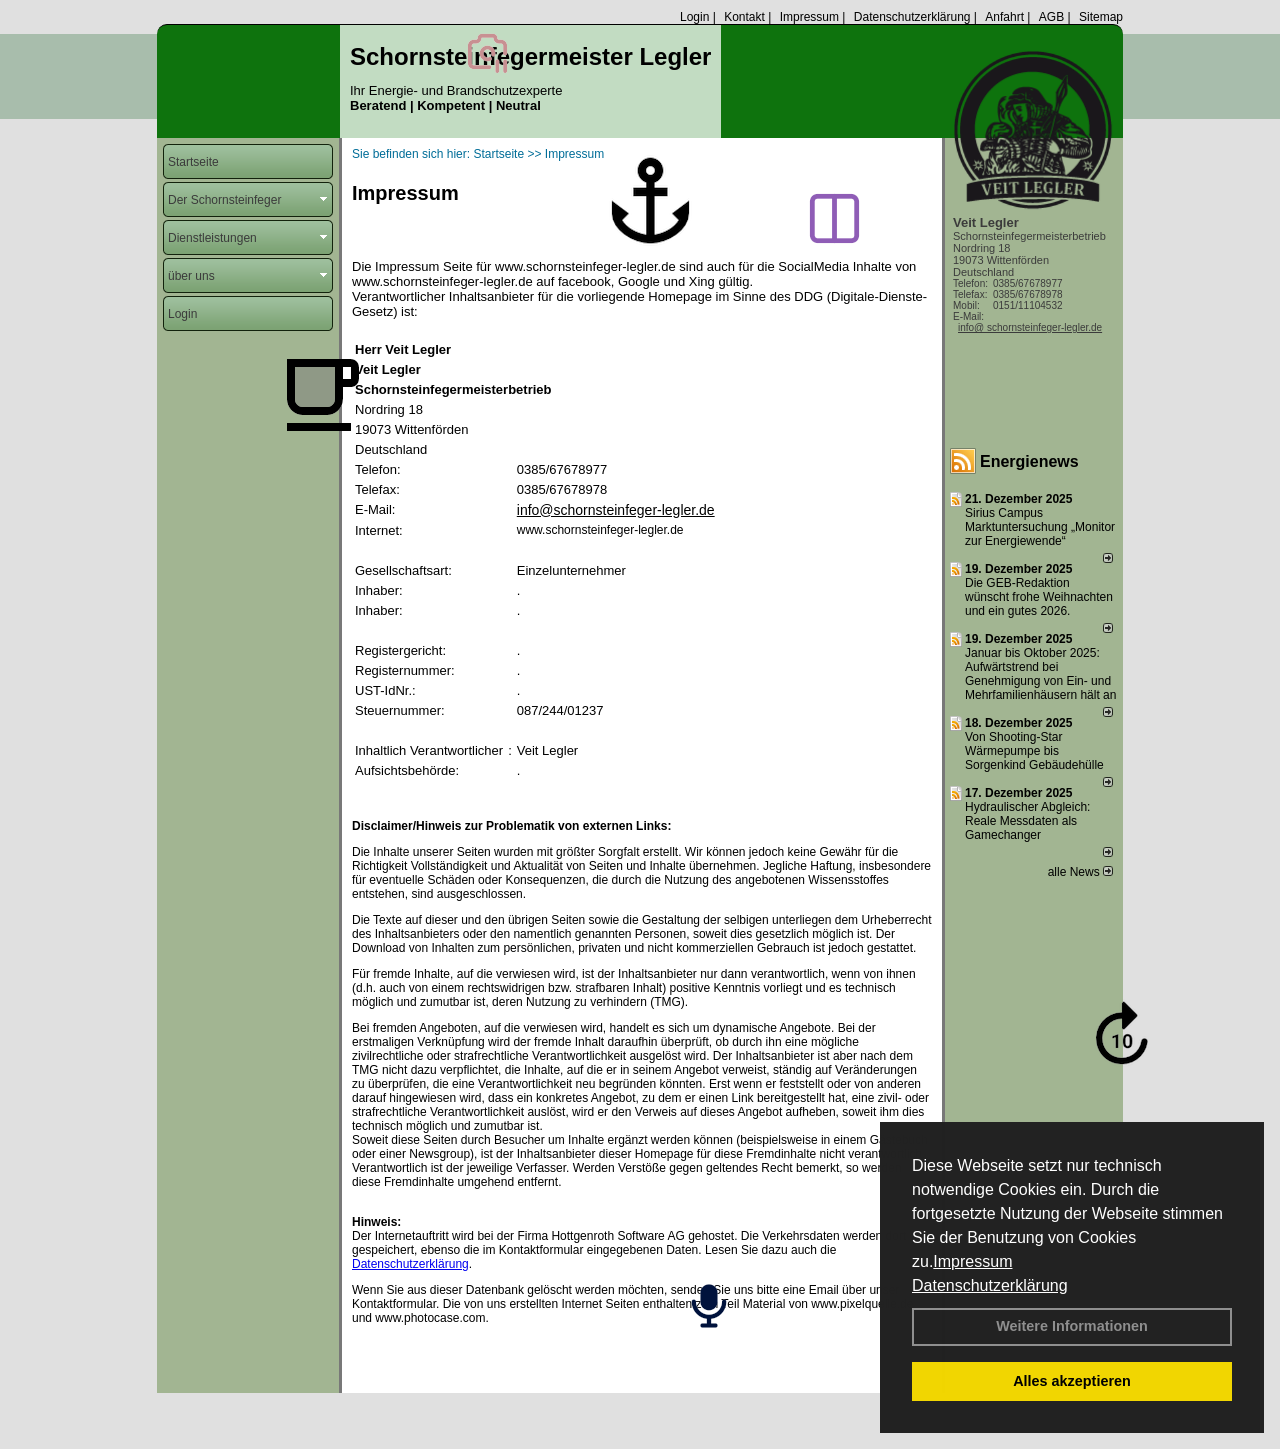 Image resolution: width=1280 pixels, height=1449 pixels. I want to click on pause video recording, so click(487, 51).